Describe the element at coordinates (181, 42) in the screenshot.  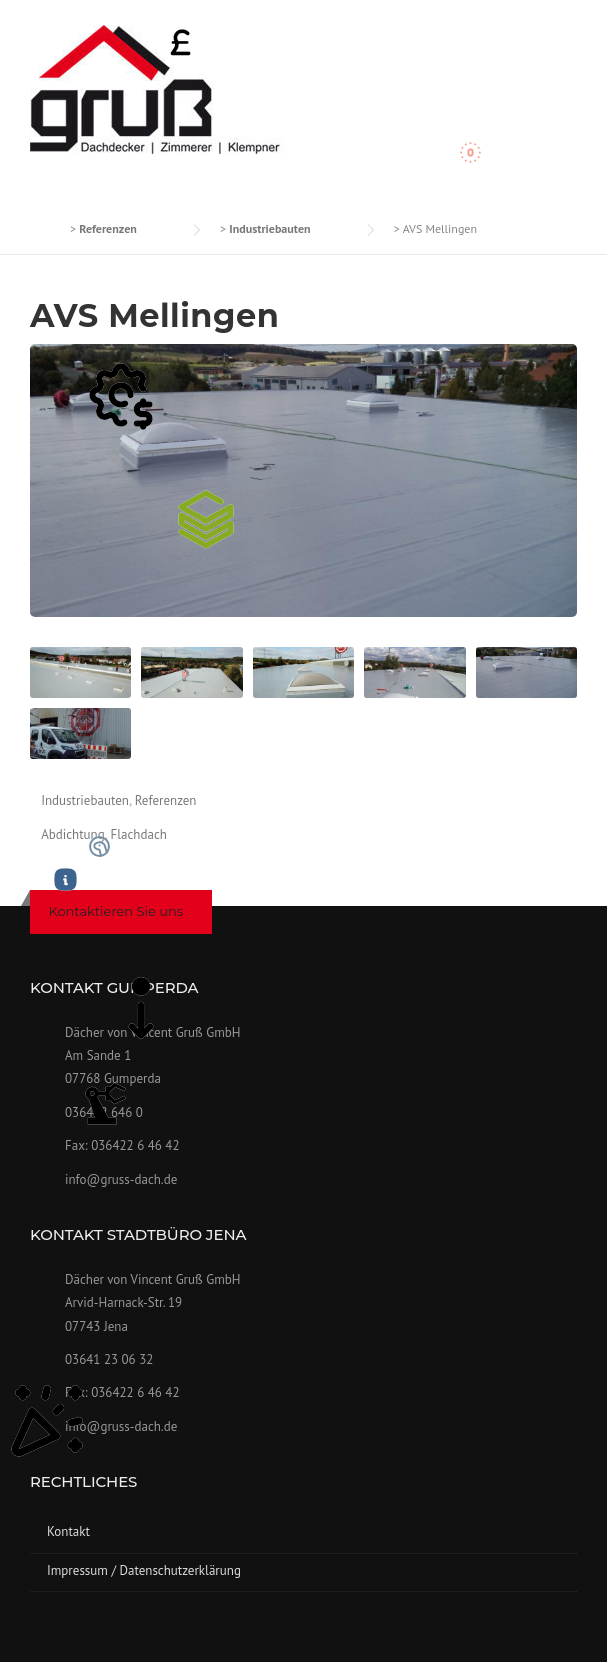
I see `indicates british pound sterling currency` at that location.